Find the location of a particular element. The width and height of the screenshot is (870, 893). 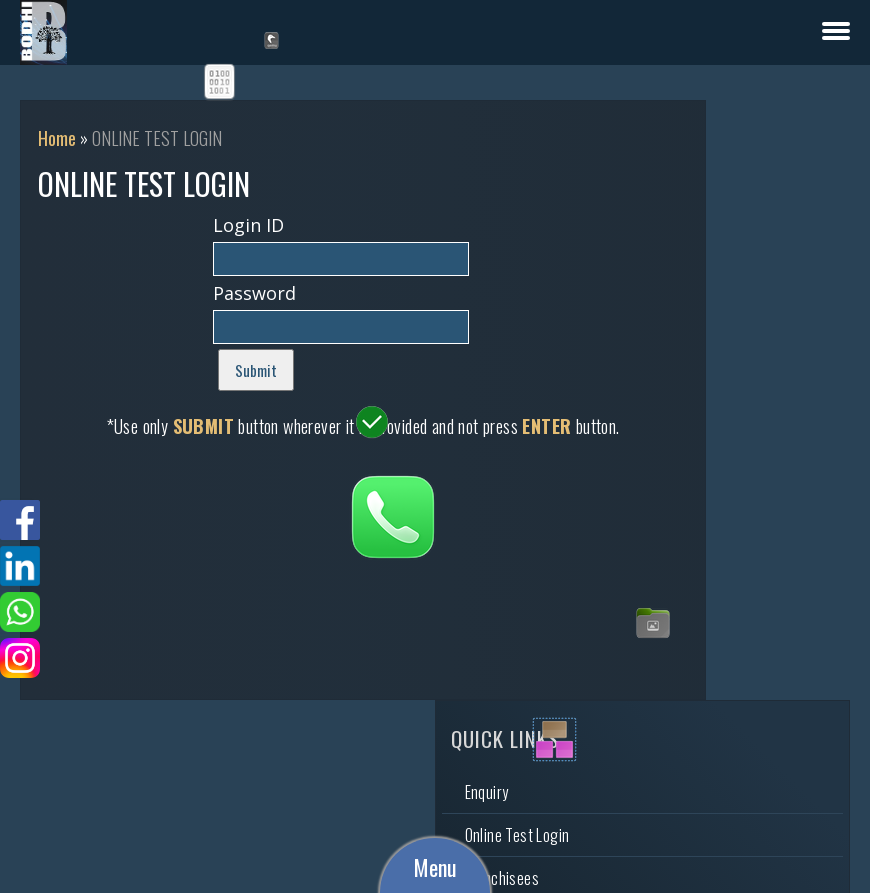

executable or downloadable windows file is located at coordinates (219, 81).